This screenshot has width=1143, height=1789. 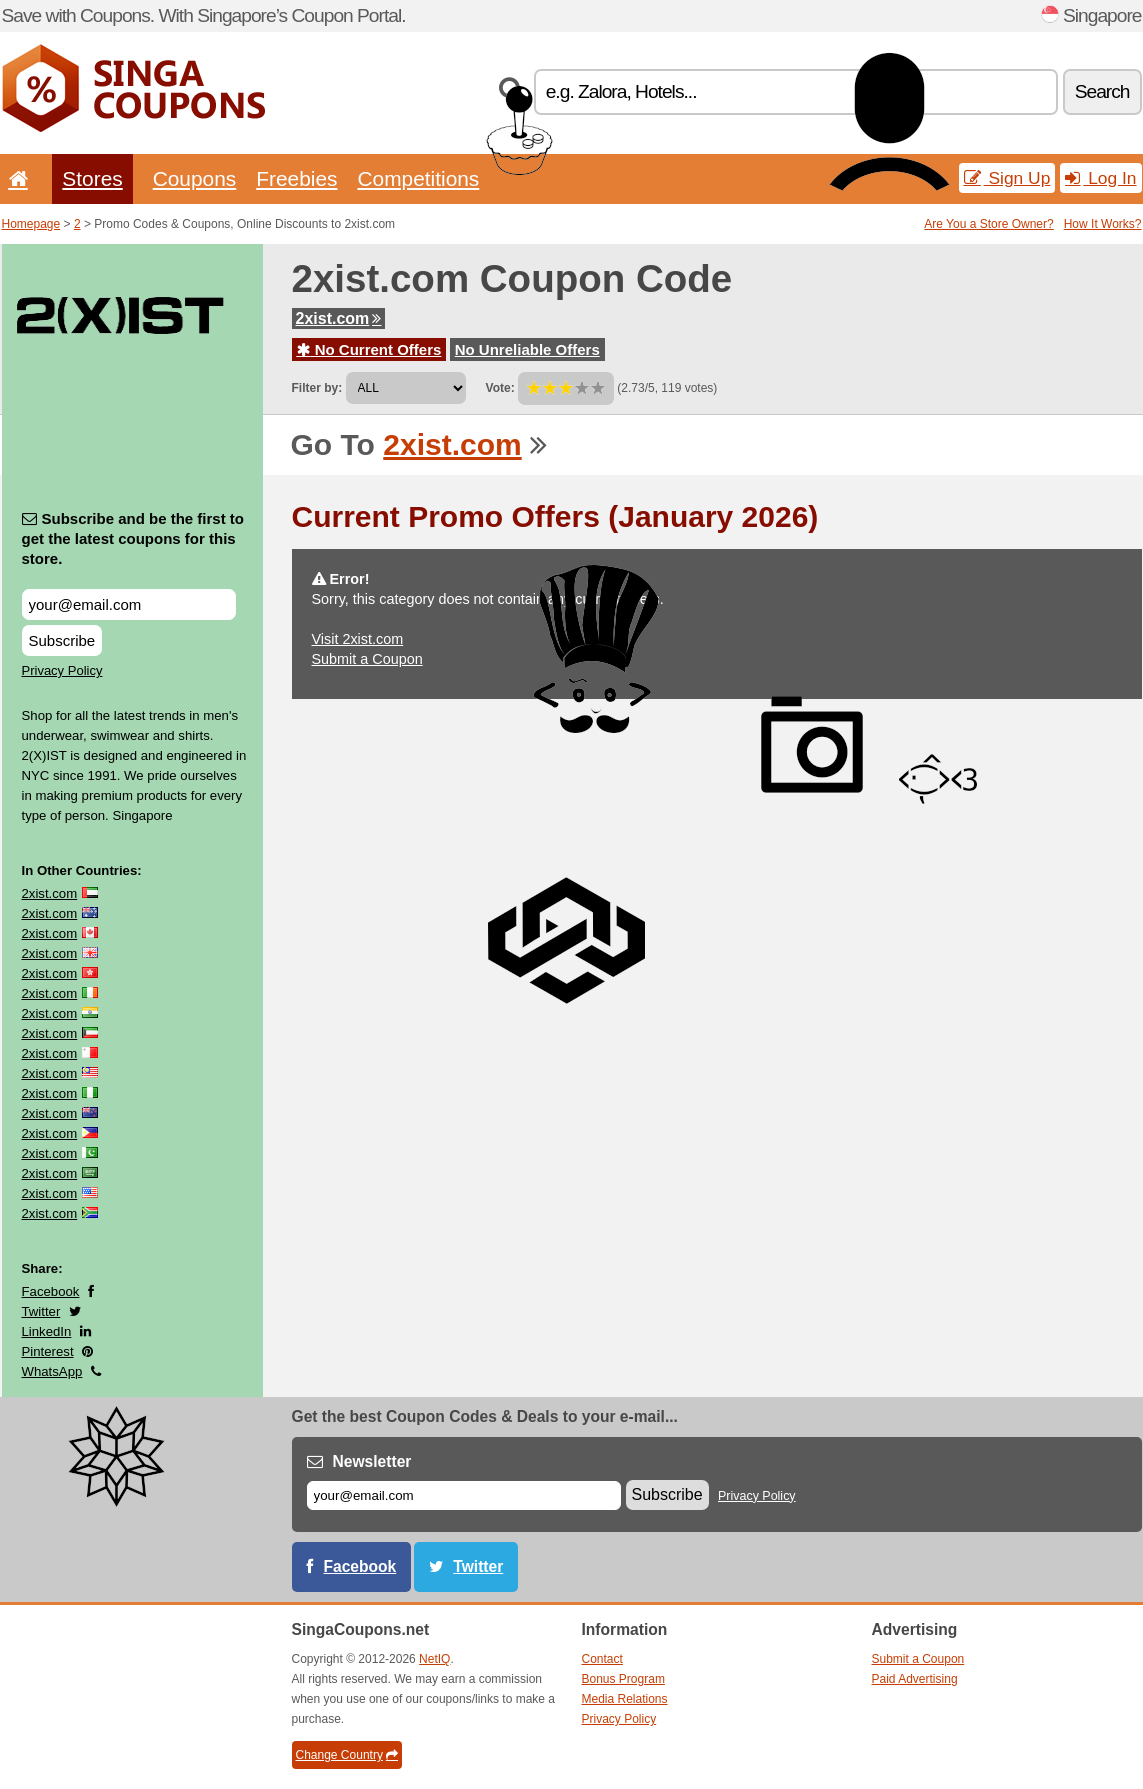 What do you see at coordinates (596, 649) in the screenshot?
I see `visit codechef competitive programming platform` at bounding box center [596, 649].